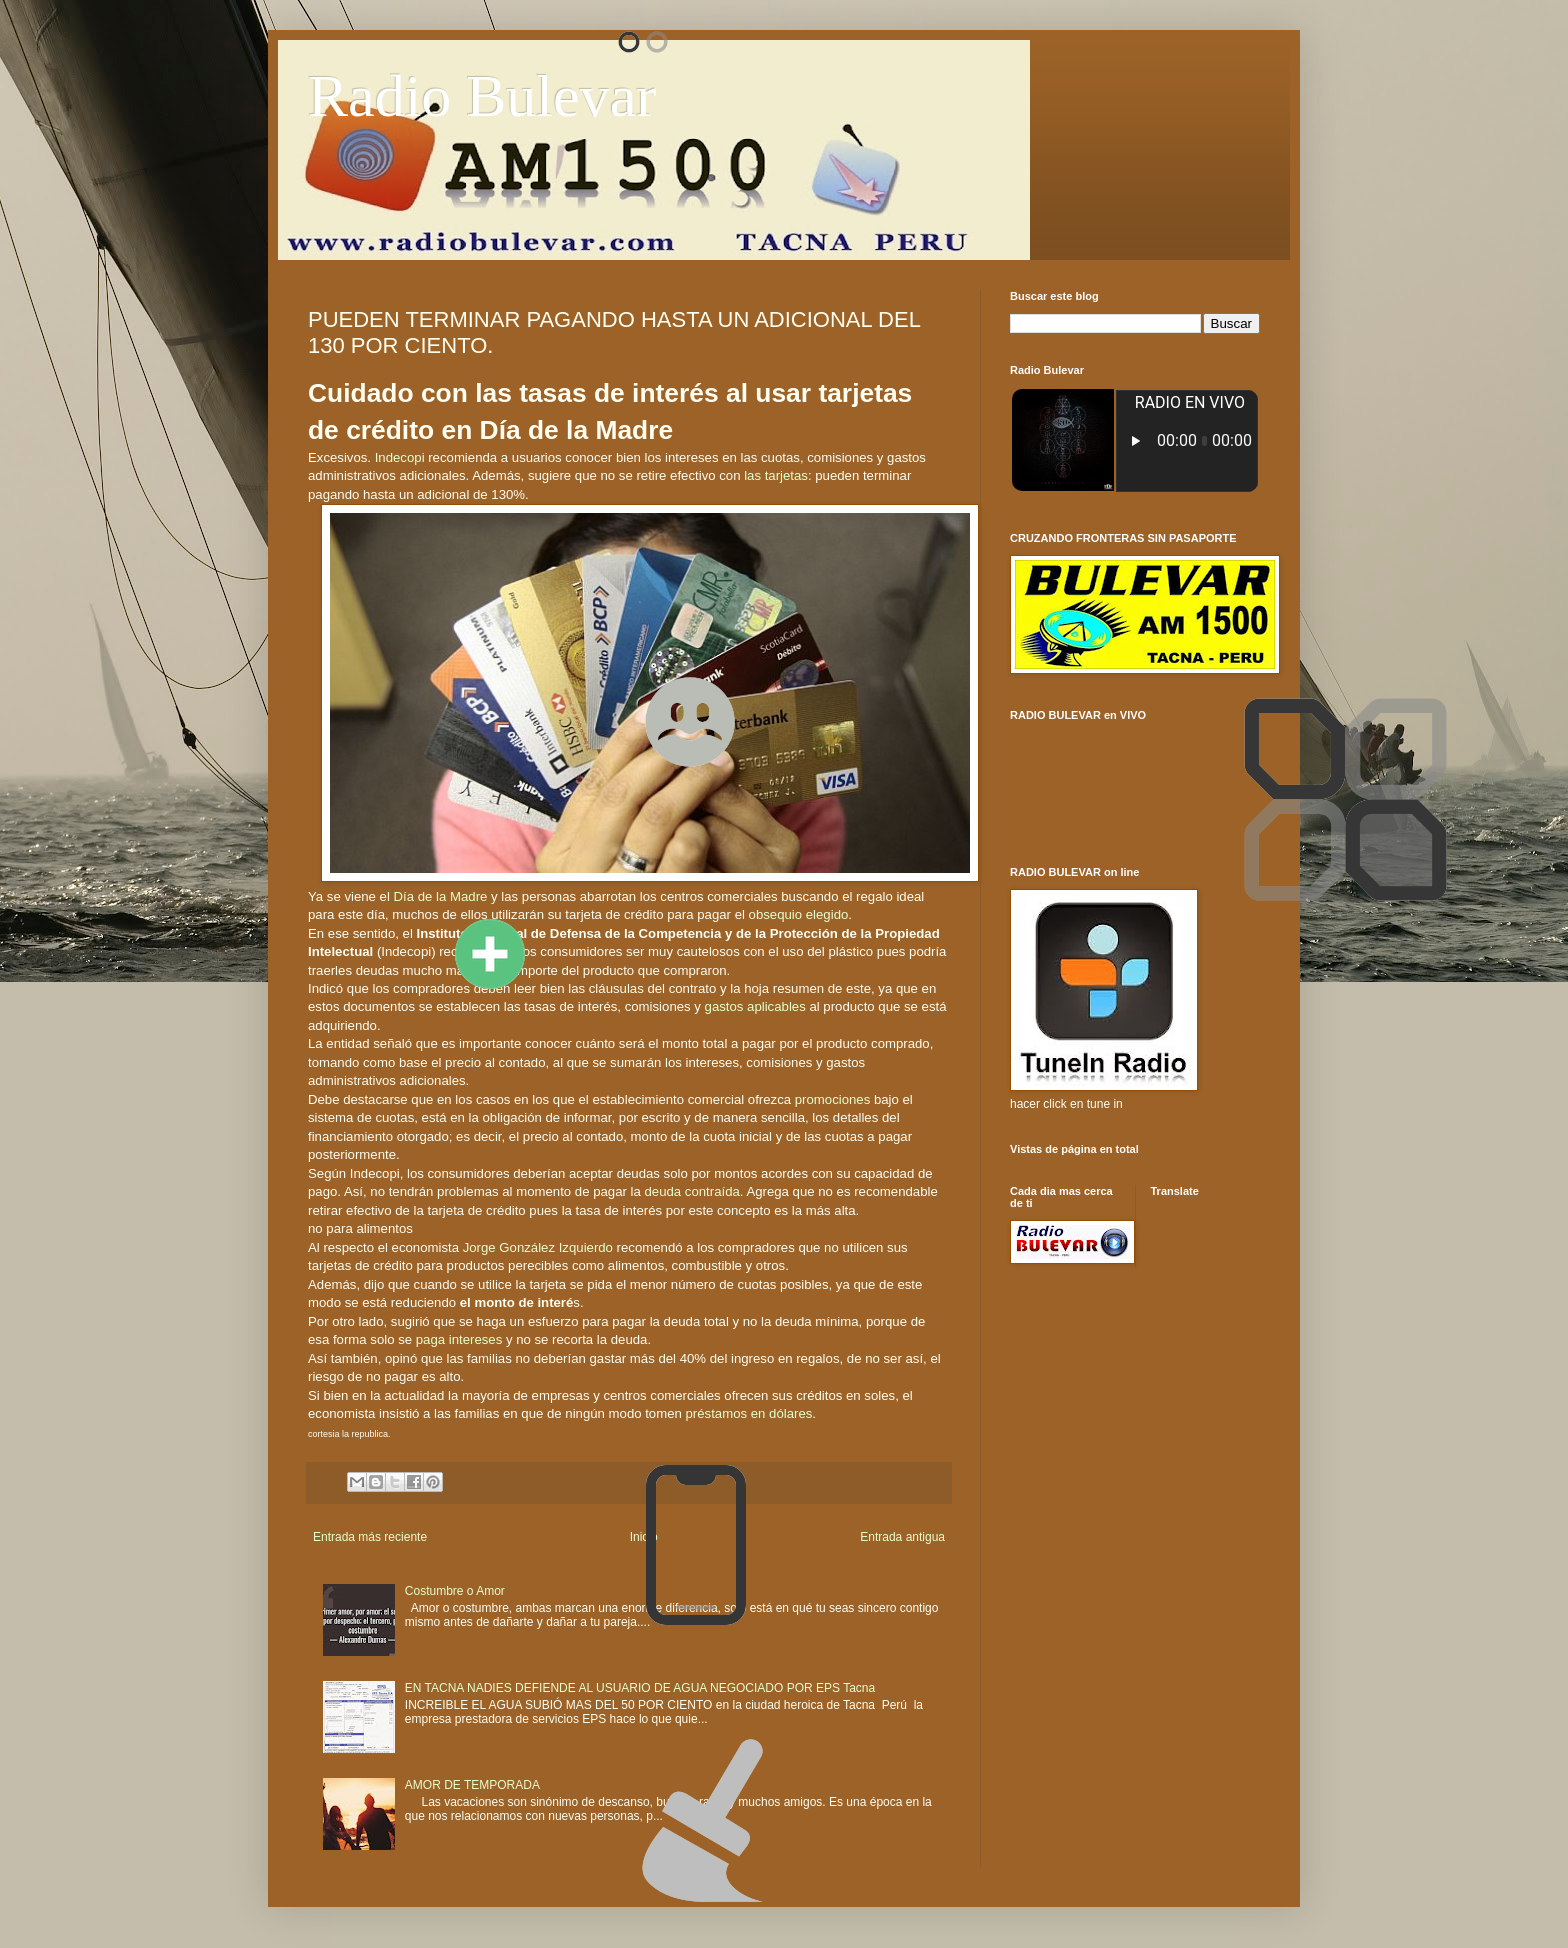  What do you see at coordinates (1345, 799) in the screenshot?
I see `connect or manage exchange account integration` at bounding box center [1345, 799].